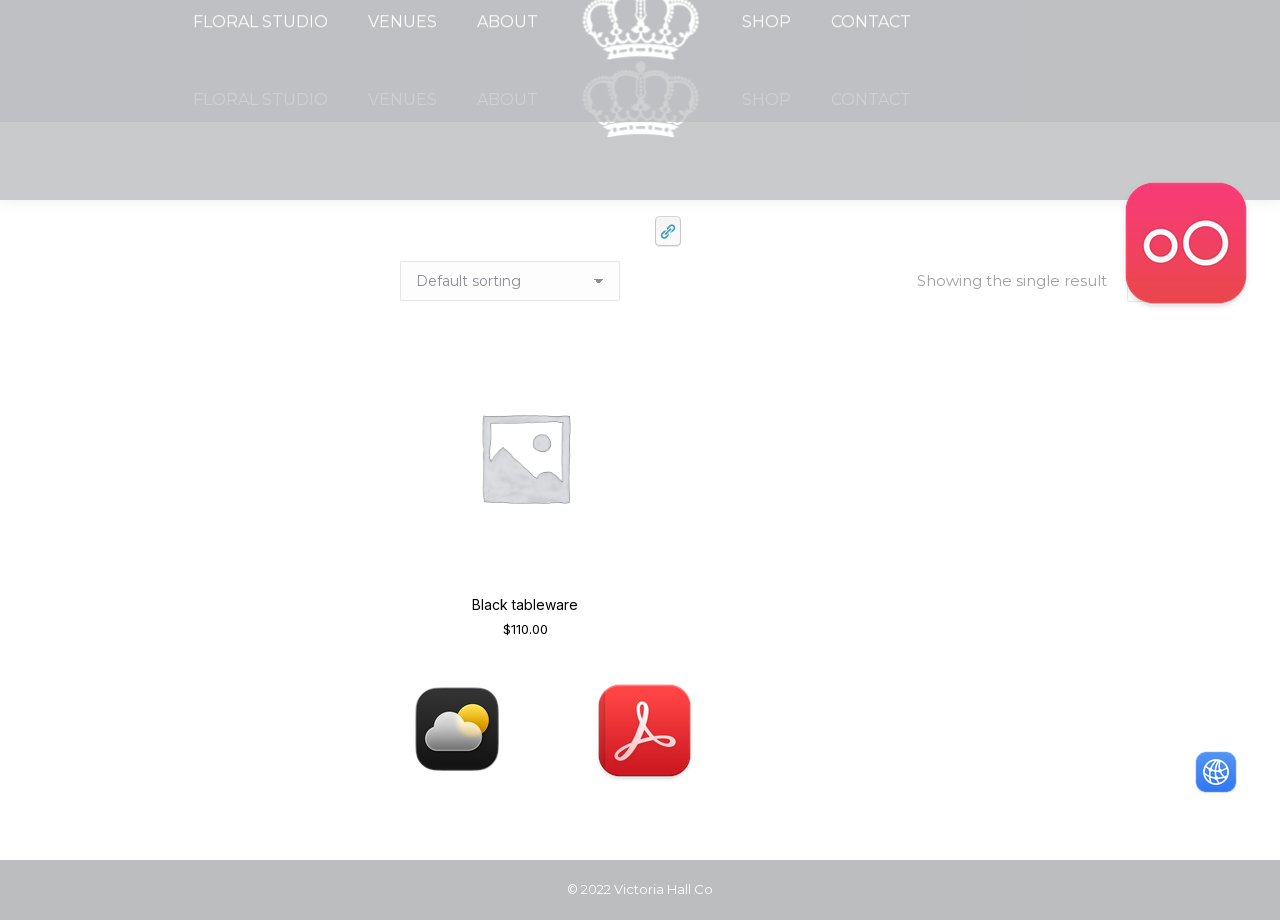 The width and height of the screenshot is (1280, 920). Describe the element at coordinates (668, 231) in the screenshot. I see `a windows internet shortcut file` at that location.